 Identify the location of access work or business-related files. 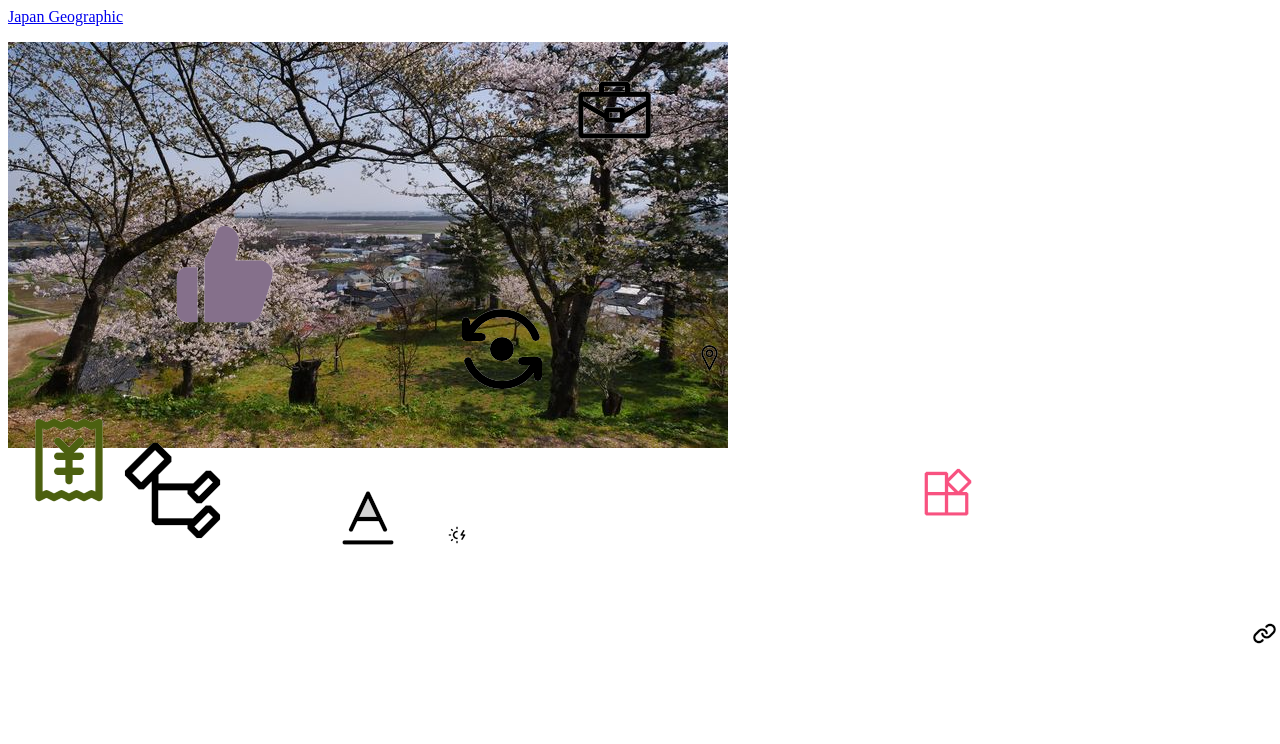
(614, 112).